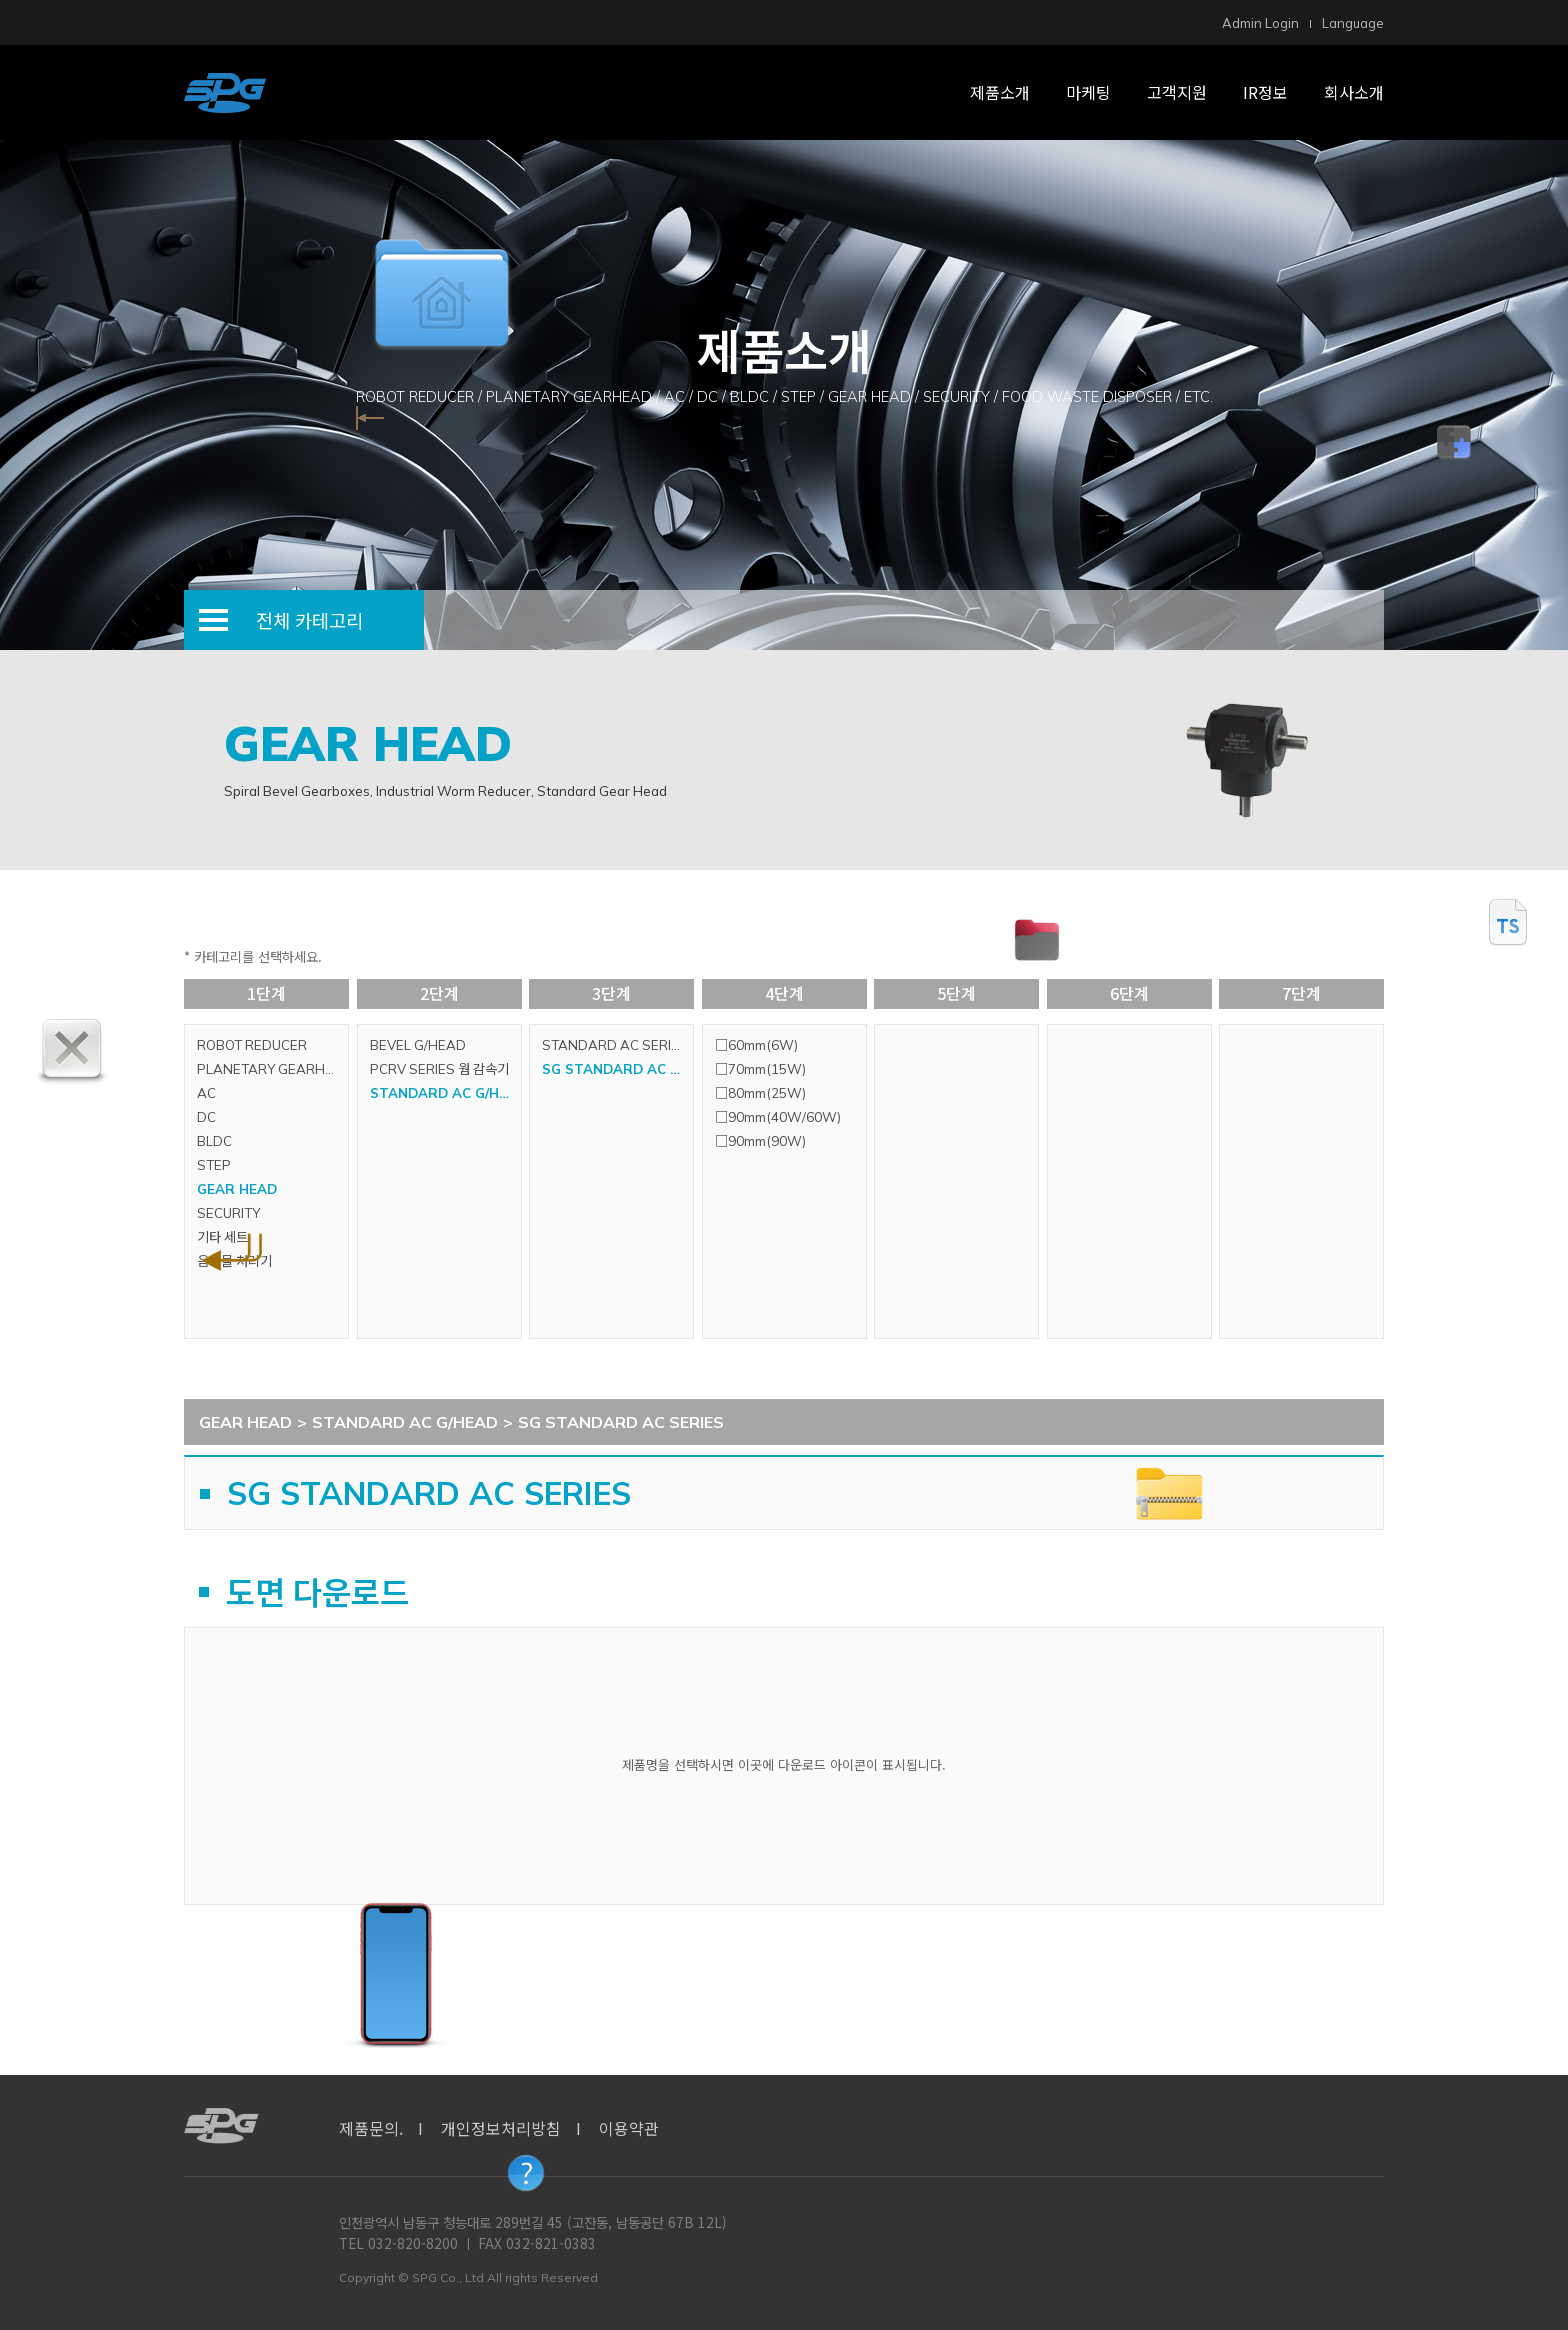 The image size is (1568, 2330). What do you see at coordinates (370, 418) in the screenshot?
I see `go to the first item in a list or sequence` at bounding box center [370, 418].